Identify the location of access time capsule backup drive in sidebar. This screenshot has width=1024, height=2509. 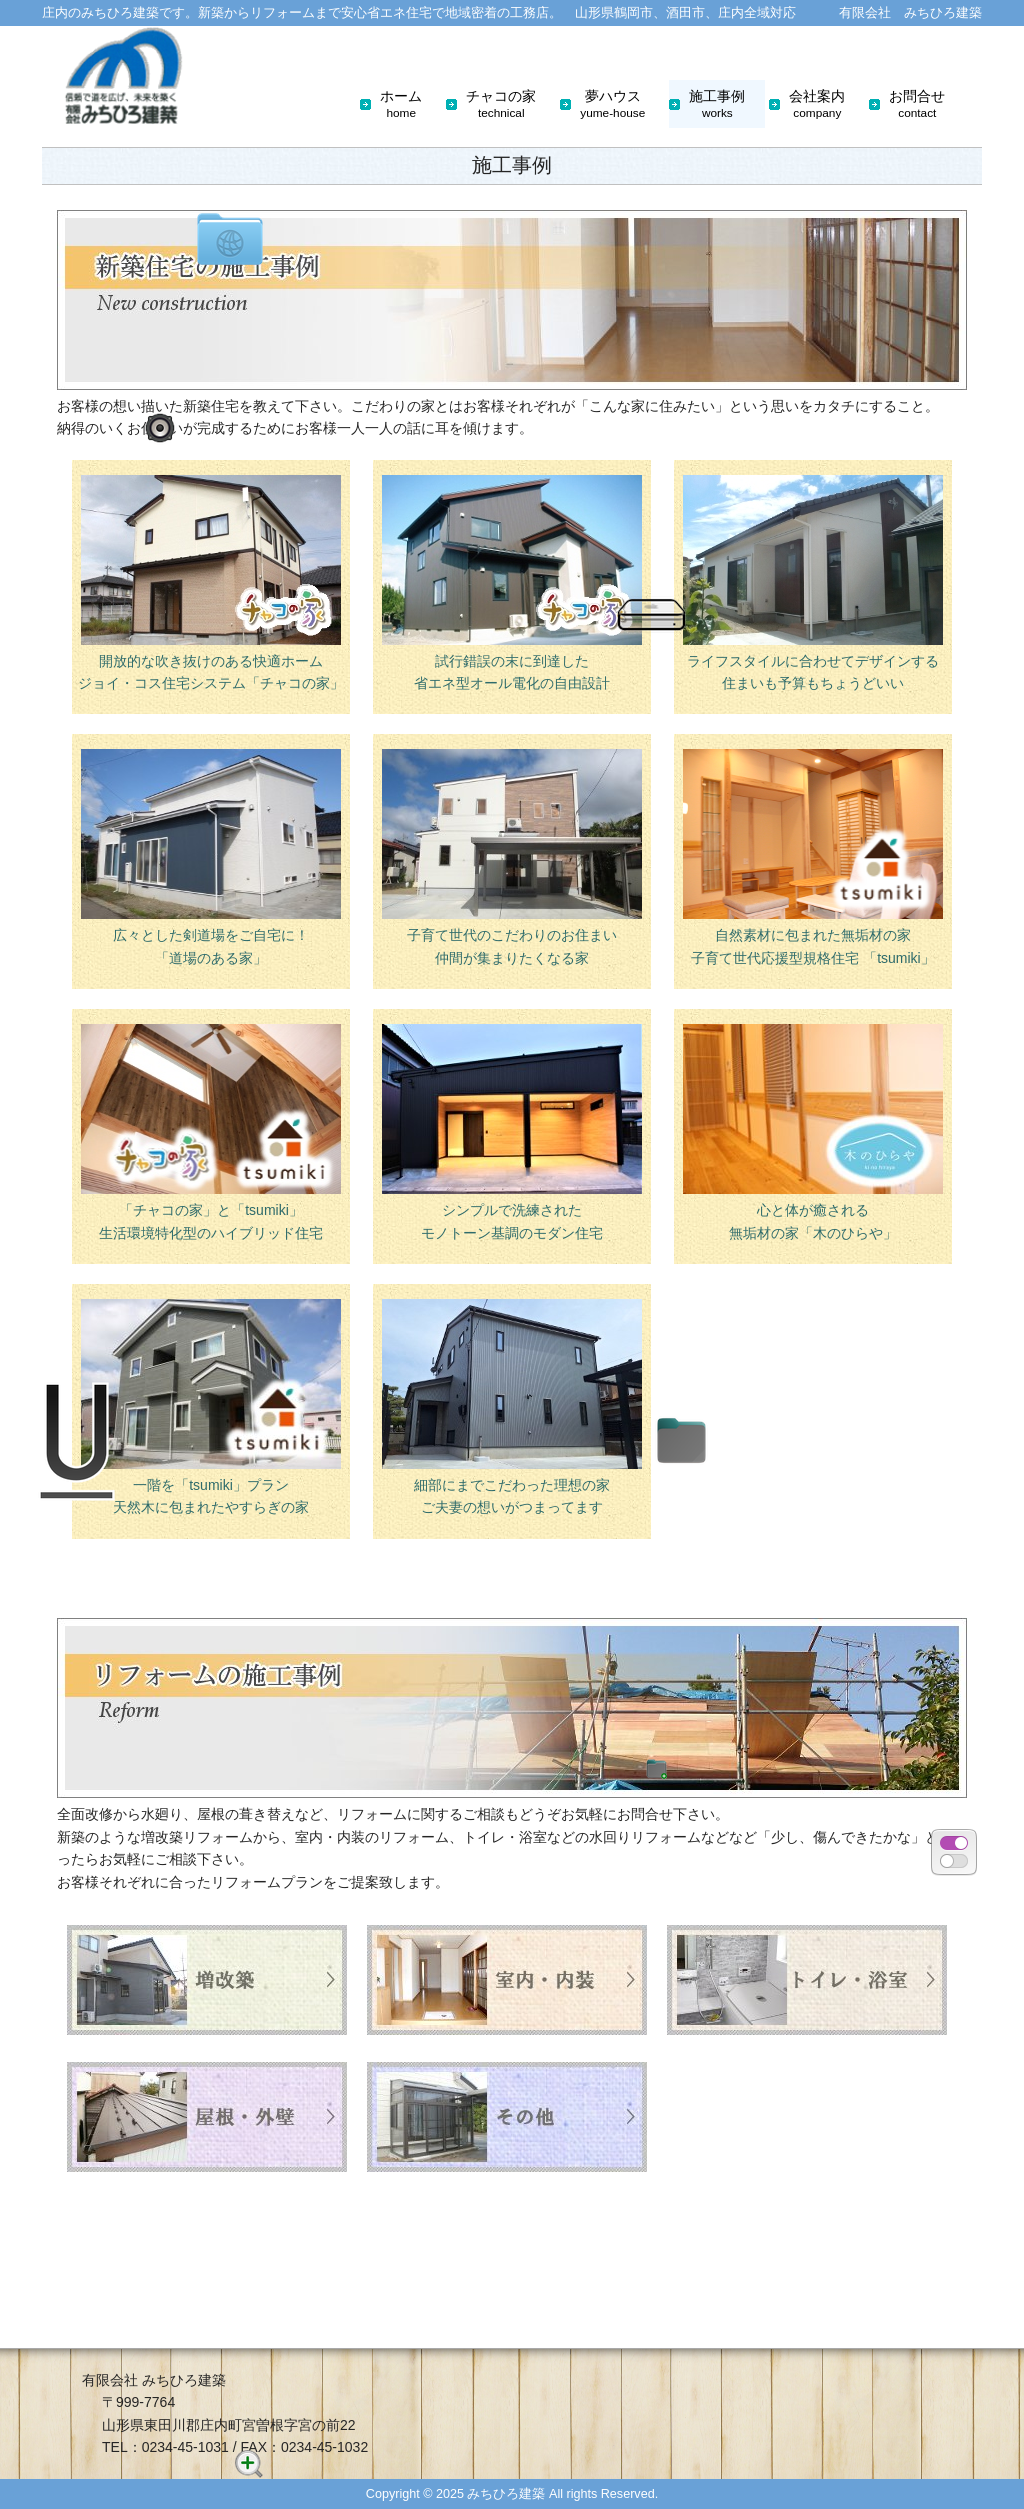
(651, 613).